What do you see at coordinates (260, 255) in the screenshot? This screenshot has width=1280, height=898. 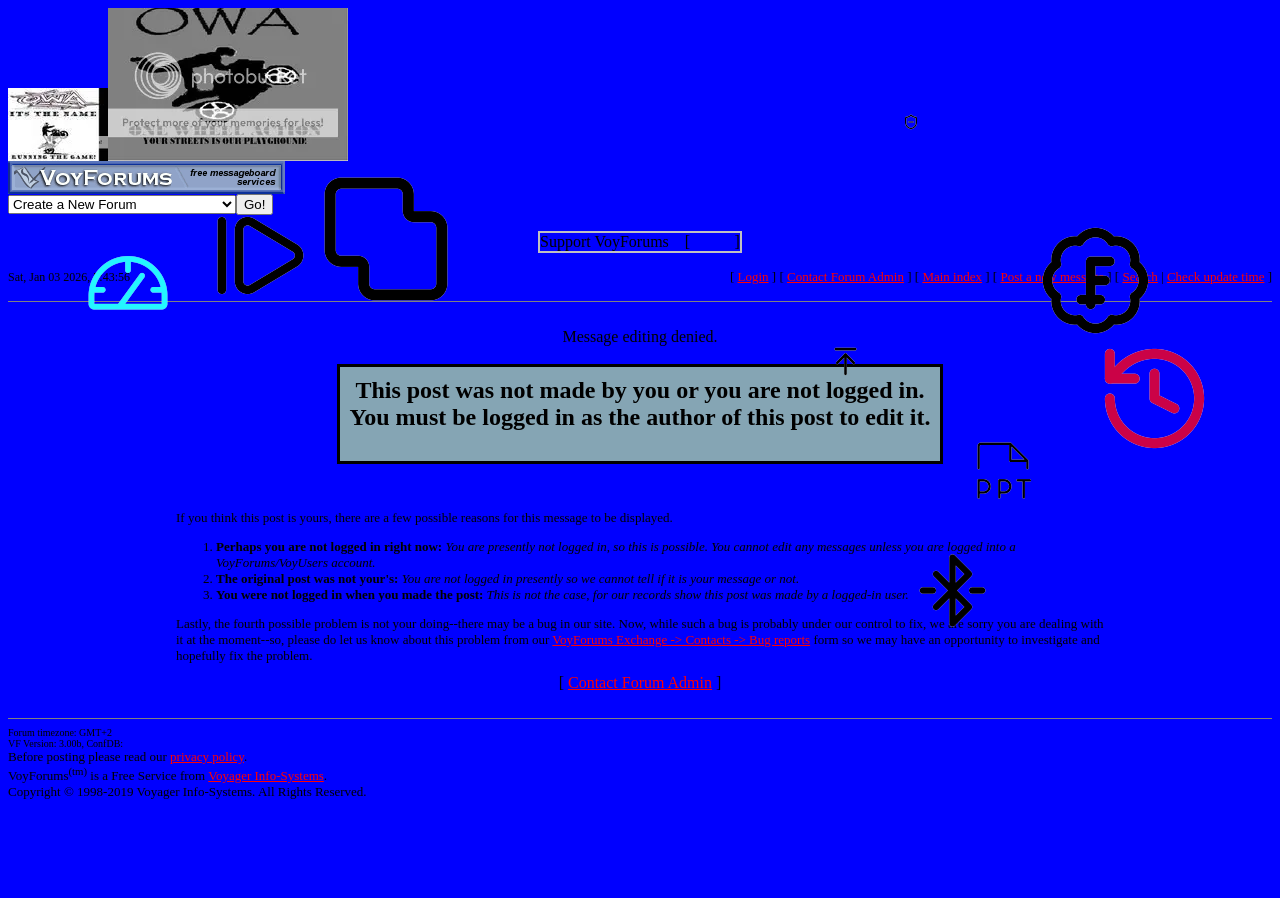 I see `skip to the next track` at bounding box center [260, 255].